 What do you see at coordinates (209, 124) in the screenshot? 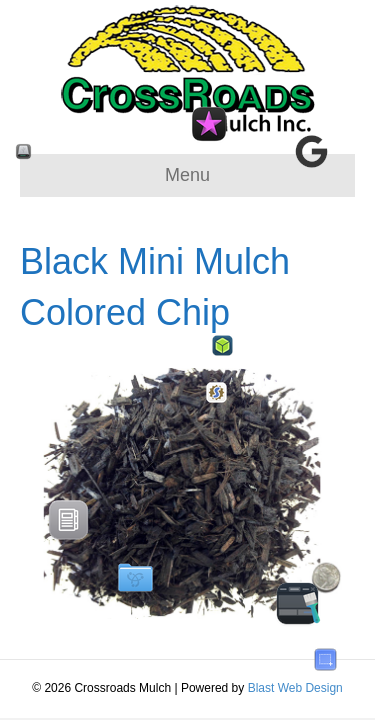
I see `open the iTunes Store app` at bounding box center [209, 124].